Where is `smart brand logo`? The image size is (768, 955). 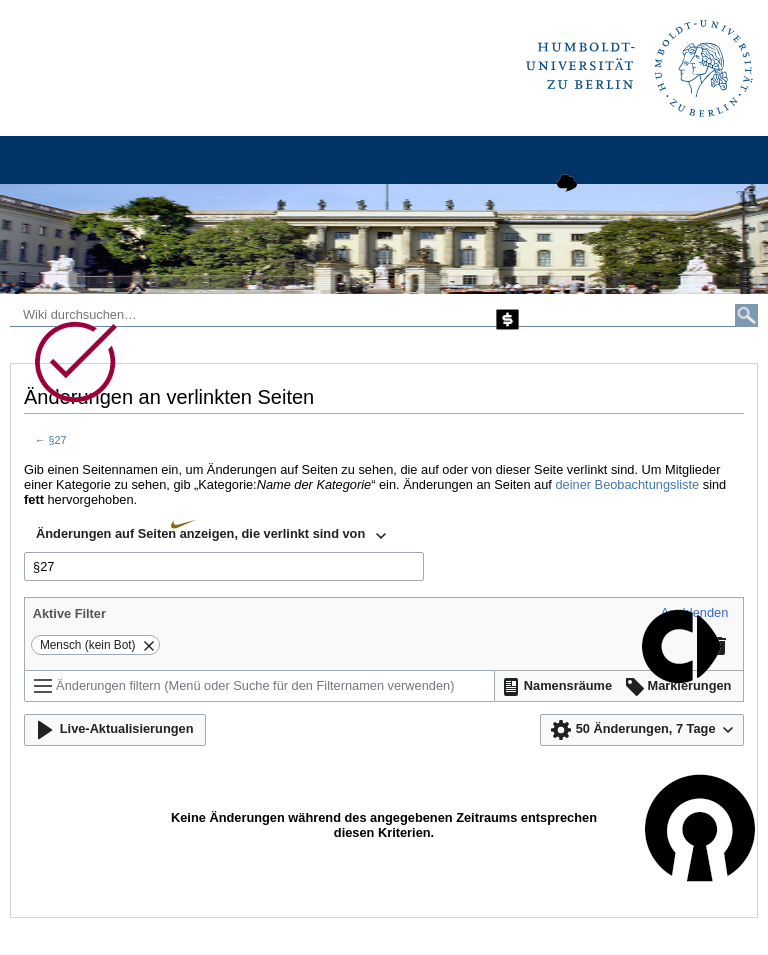
smart brand logo is located at coordinates (681, 646).